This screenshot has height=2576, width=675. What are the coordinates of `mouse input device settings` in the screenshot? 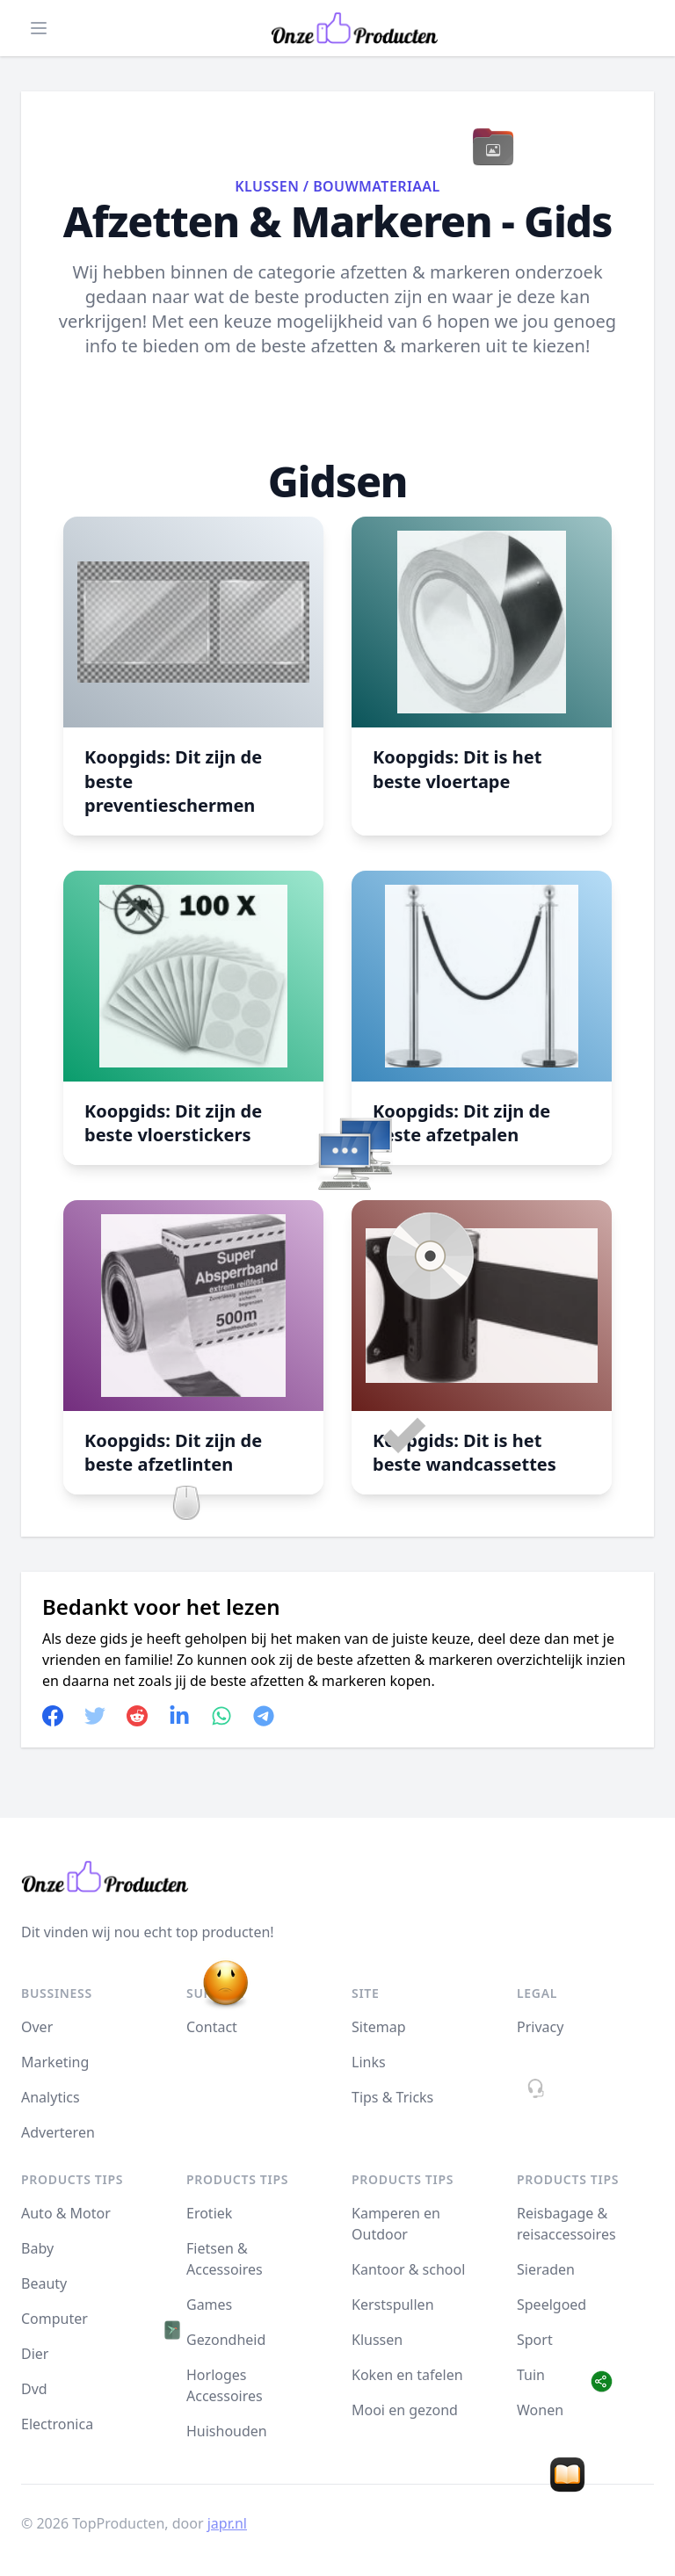 It's located at (185, 1502).